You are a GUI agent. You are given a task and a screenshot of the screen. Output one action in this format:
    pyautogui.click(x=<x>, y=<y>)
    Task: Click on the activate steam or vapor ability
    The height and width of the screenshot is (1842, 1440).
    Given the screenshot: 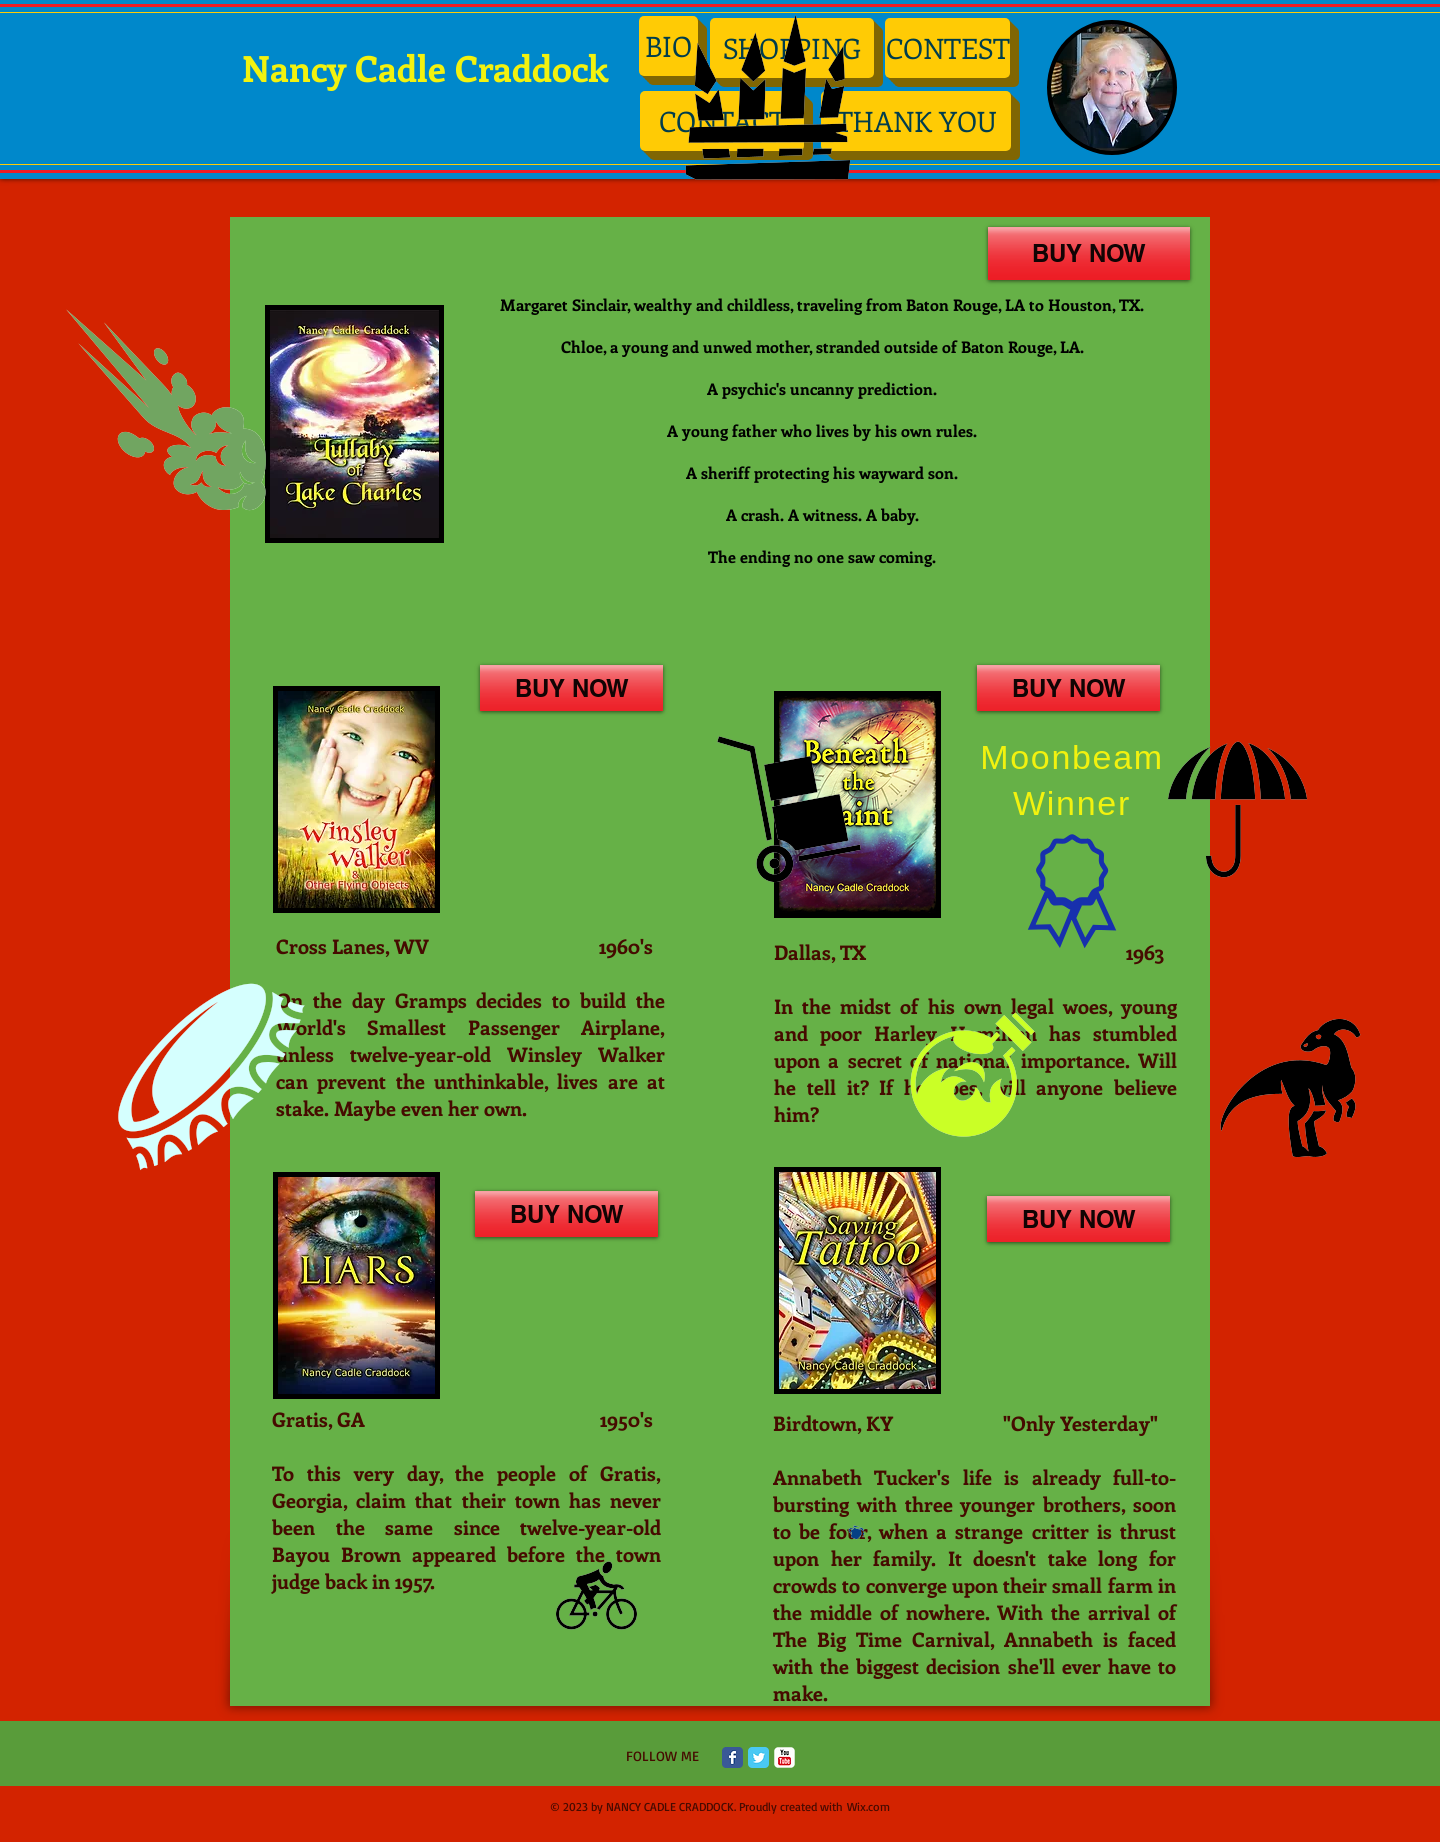 What is the action you would take?
    pyautogui.click(x=165, y=409)
    